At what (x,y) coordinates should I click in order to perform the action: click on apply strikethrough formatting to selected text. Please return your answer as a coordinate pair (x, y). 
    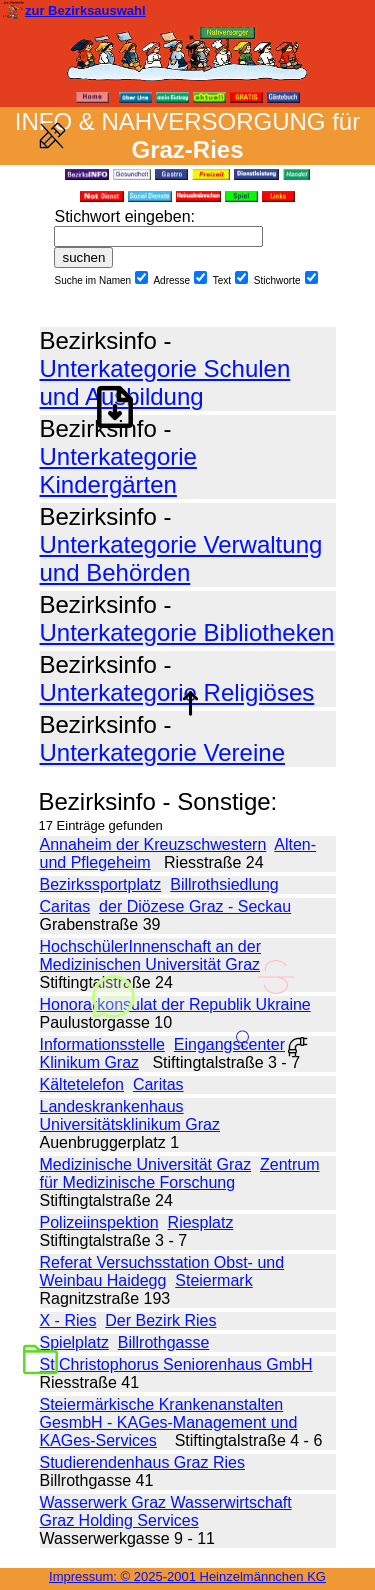
    Looking at the image, I should click on (276, 977).